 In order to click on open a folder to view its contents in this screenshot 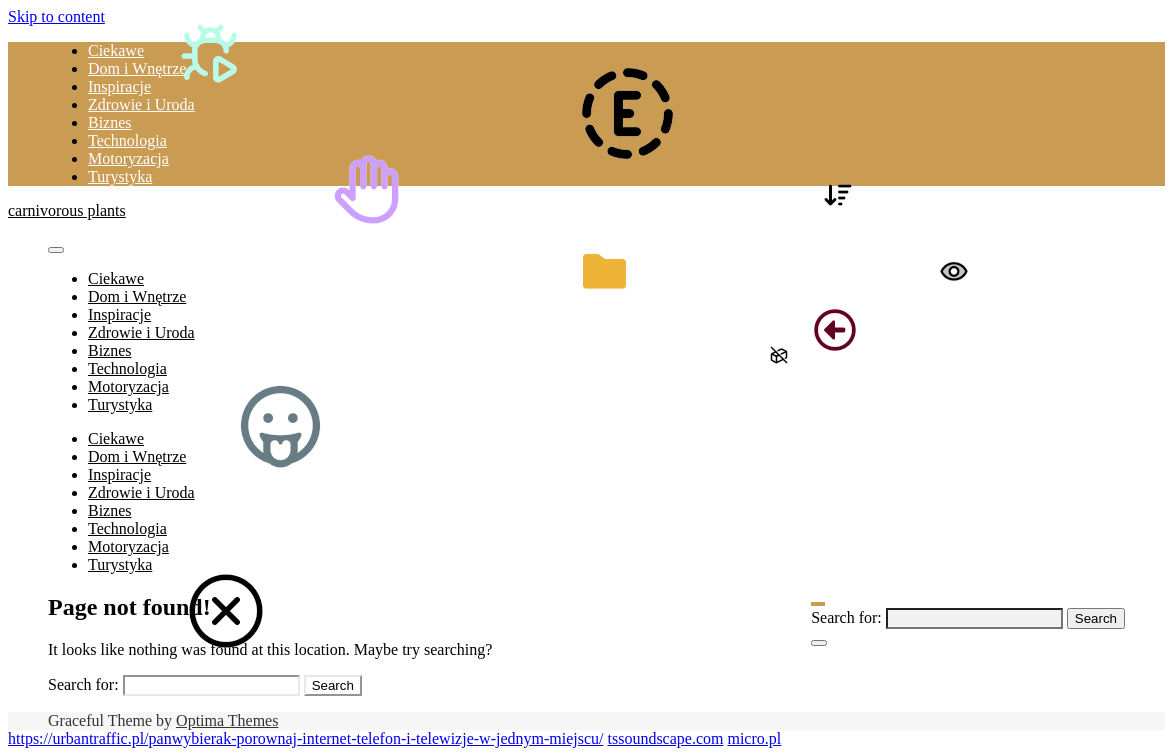, I will do `click(604, 270)`.